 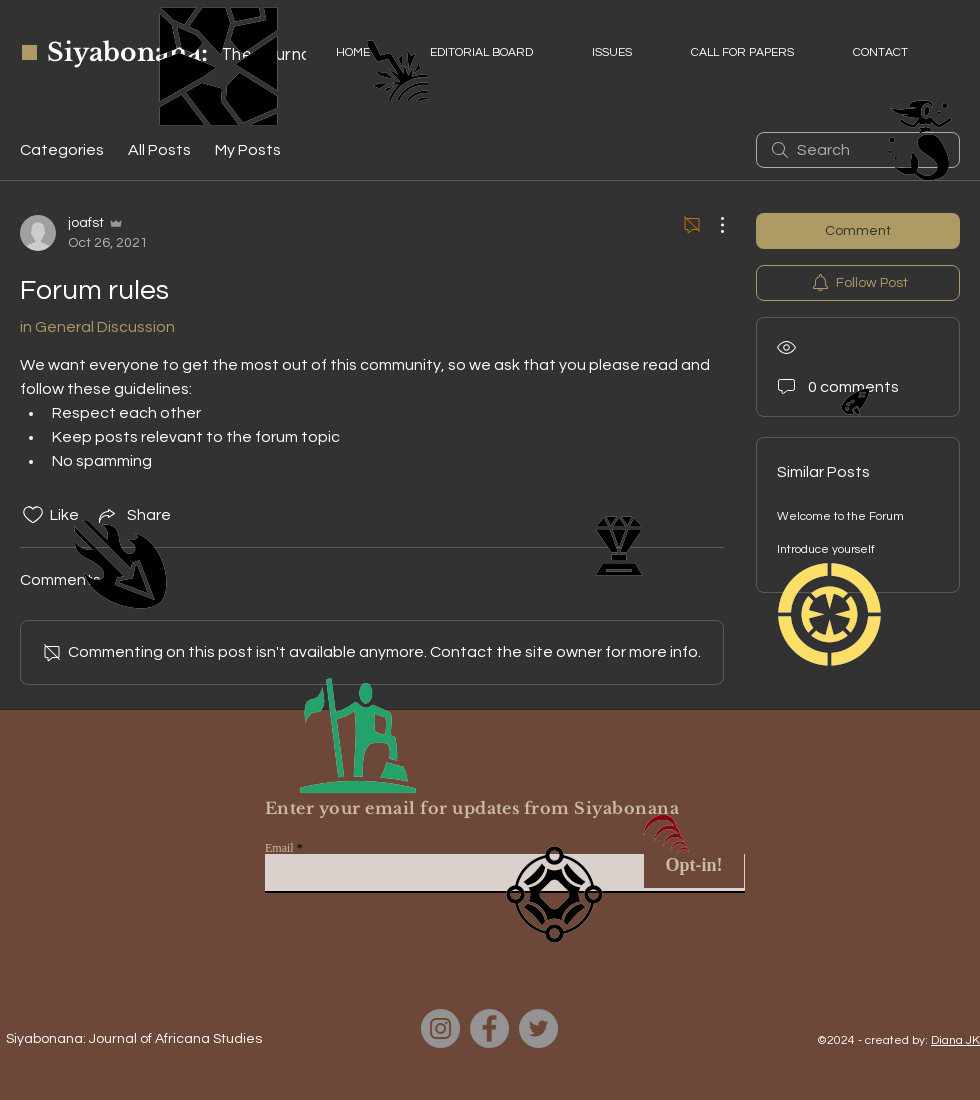 I want to click on activate a powerful lightning or sonic attack, so click(x=397, y=70).